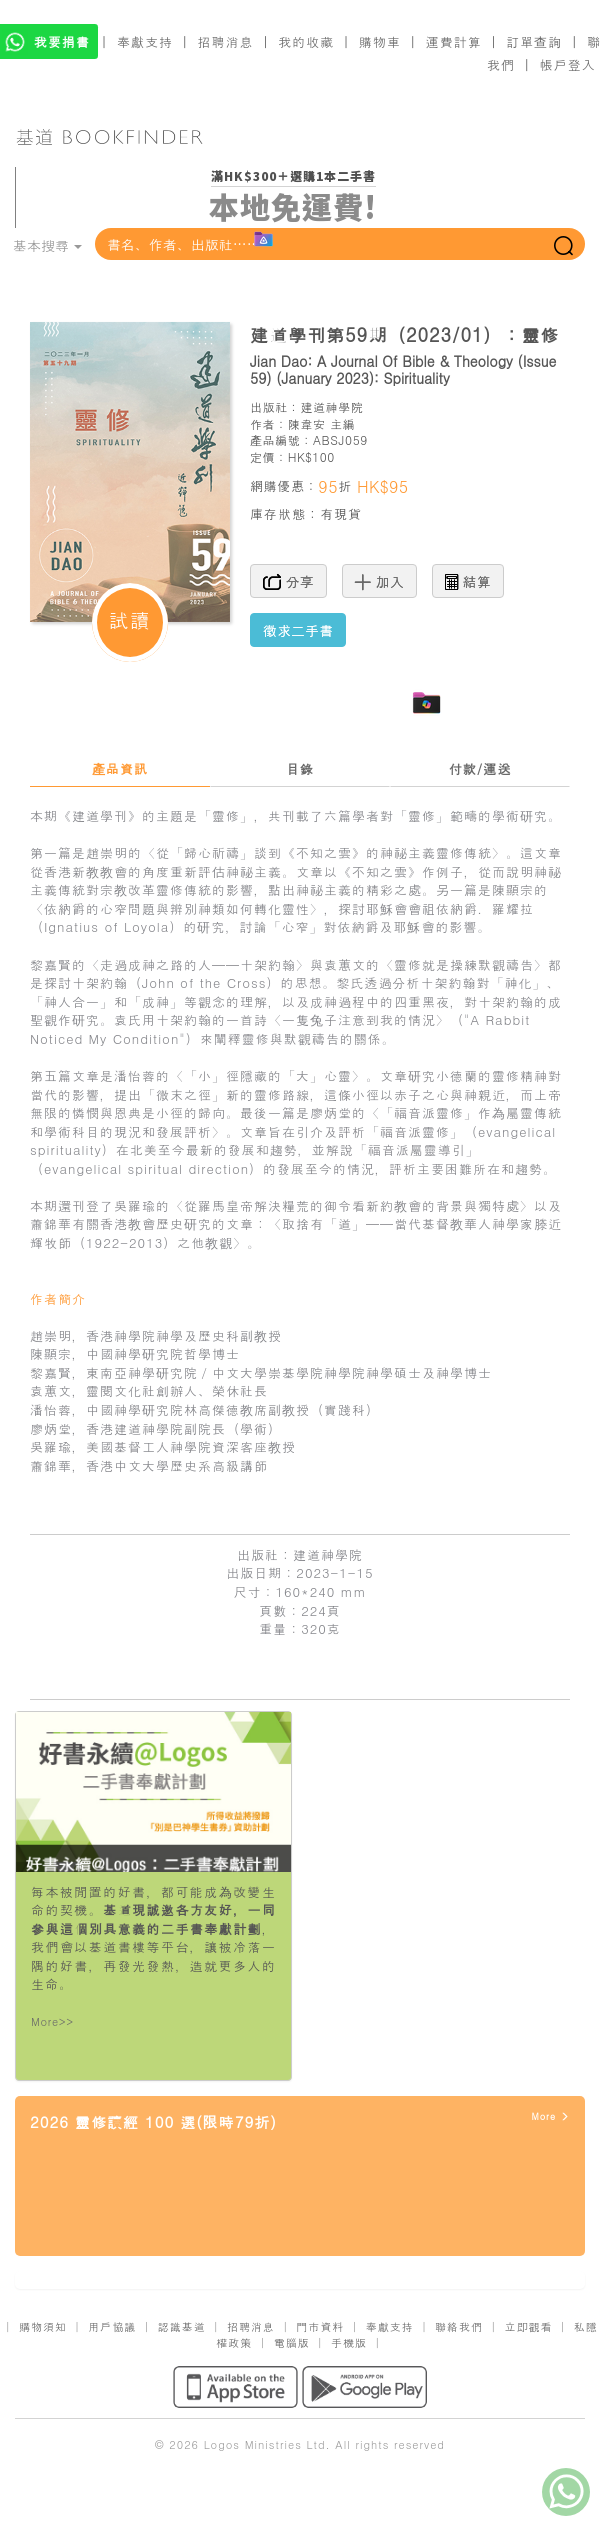 This screenshot has width=600, height=2526. Describe the element at coordinates (263, 239) in the screenshot. I see `open jellyfin media server folder` at that location.